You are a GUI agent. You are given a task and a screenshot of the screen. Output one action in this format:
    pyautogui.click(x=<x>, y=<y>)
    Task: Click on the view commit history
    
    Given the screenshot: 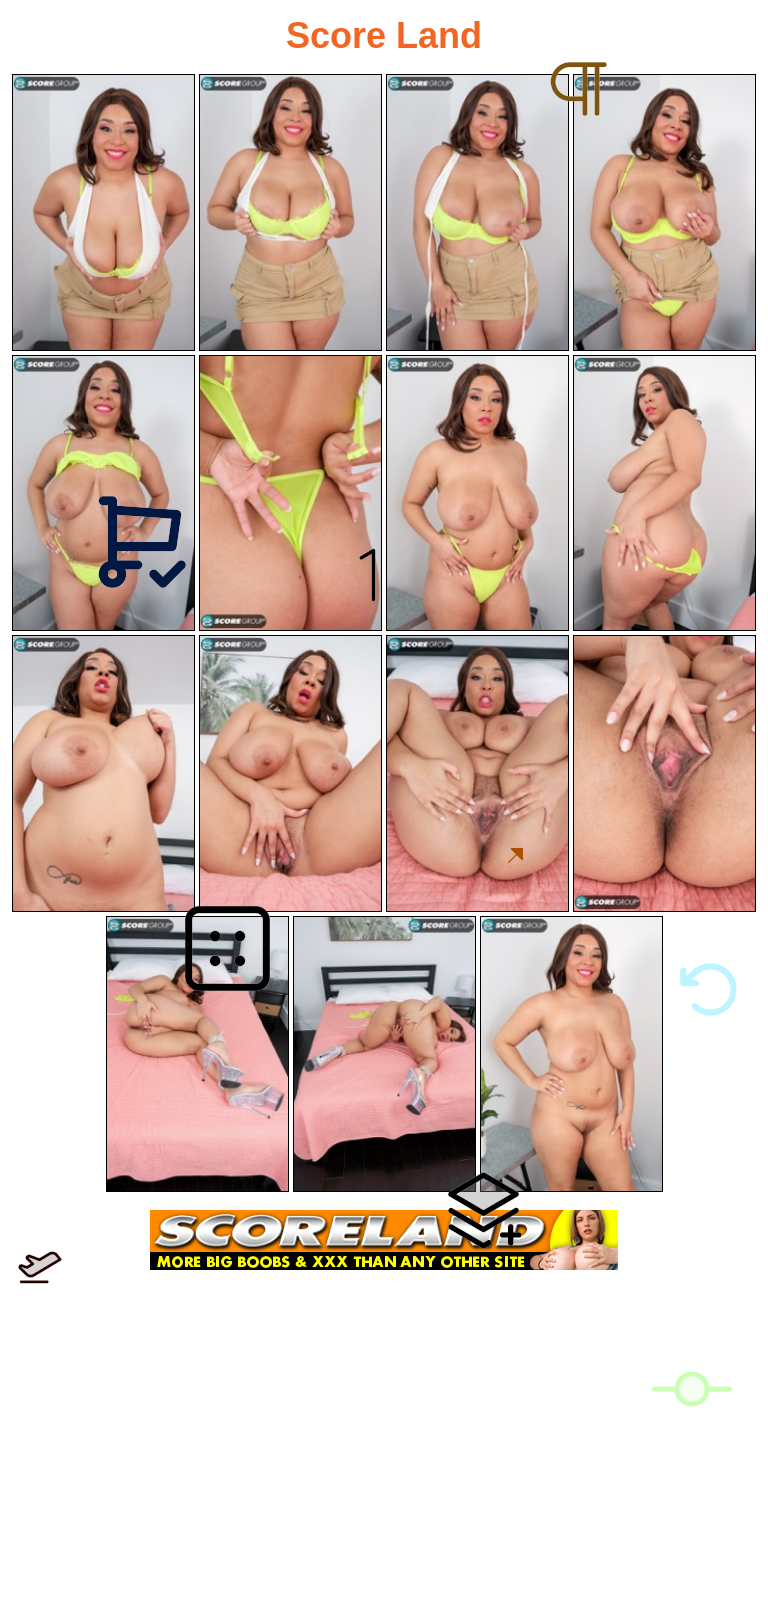 What is the action you would take?
    pyautogui.click(x=692, y=1389)
    